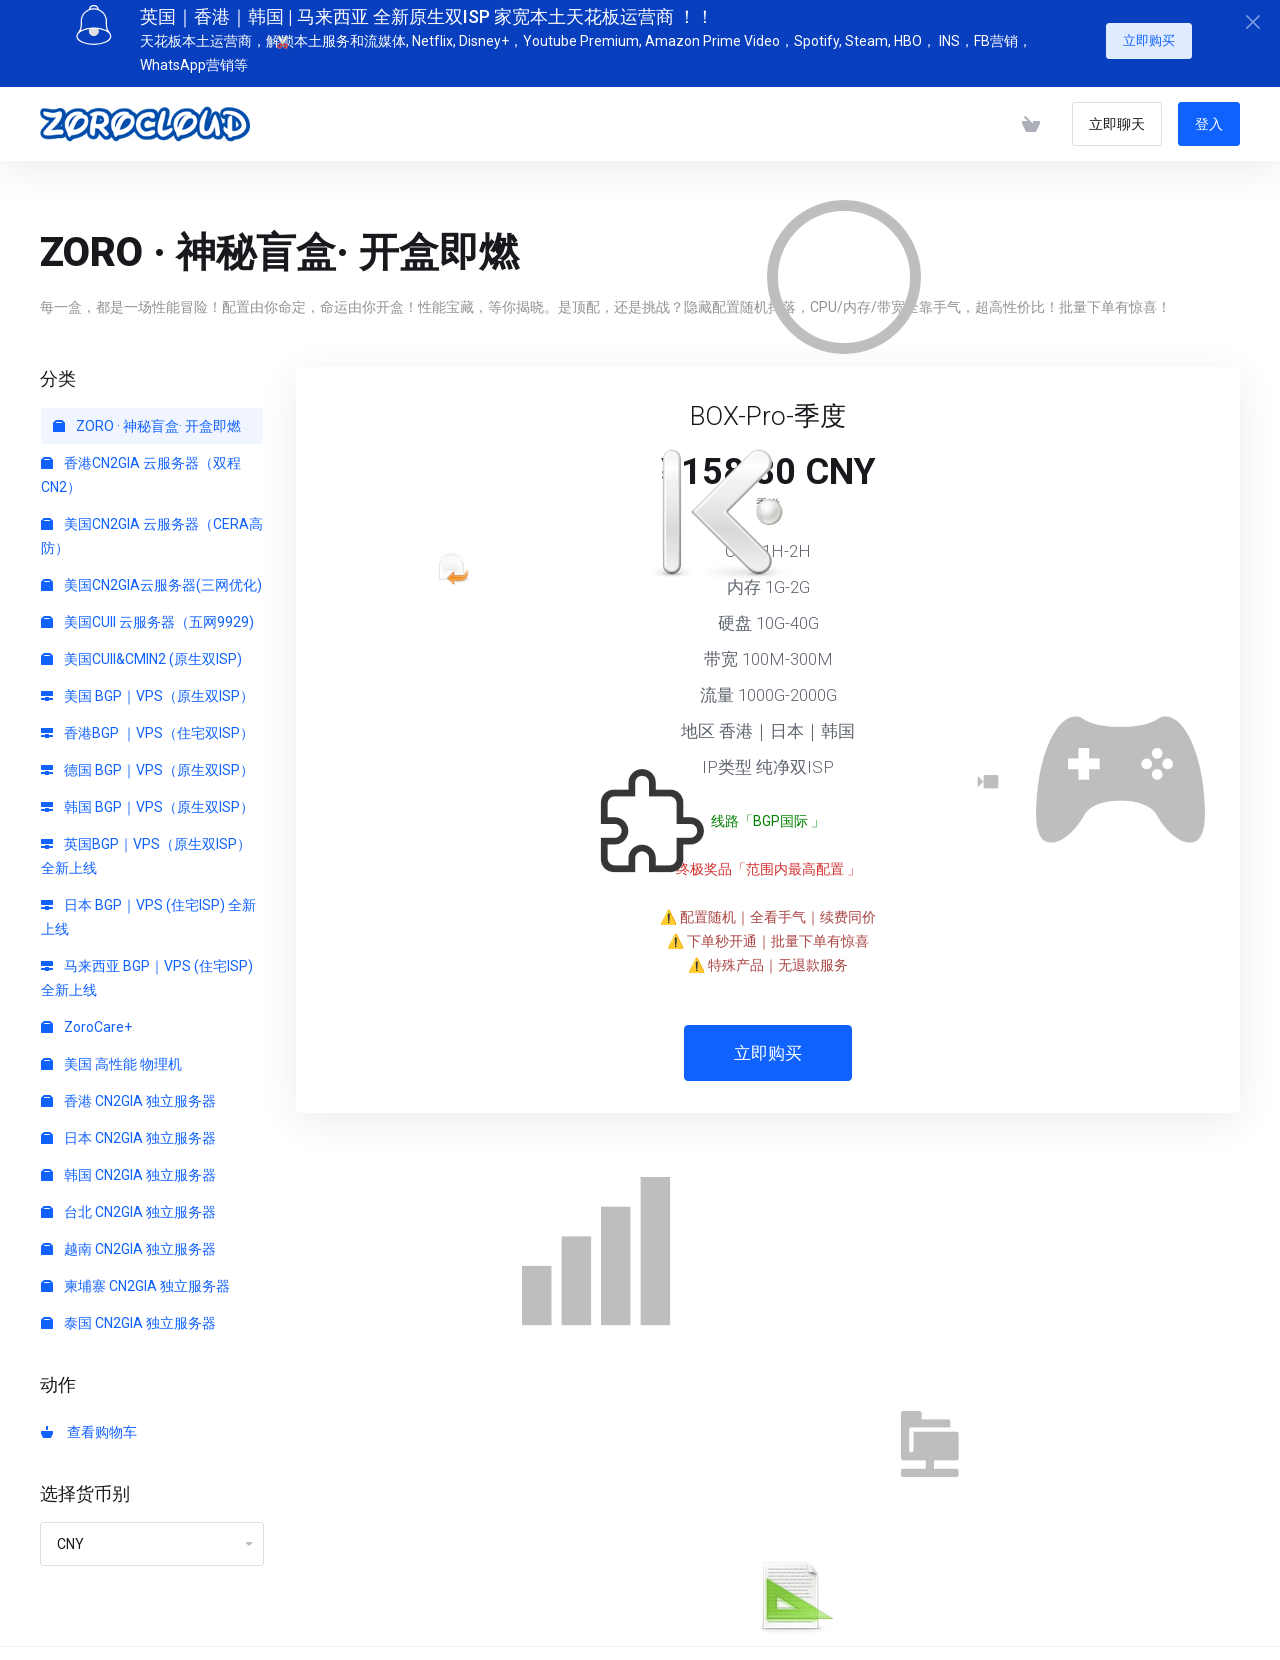 This screenshot has width=1280, height=1660. I want to click on open games or gaming applications, so click(1120, 779).